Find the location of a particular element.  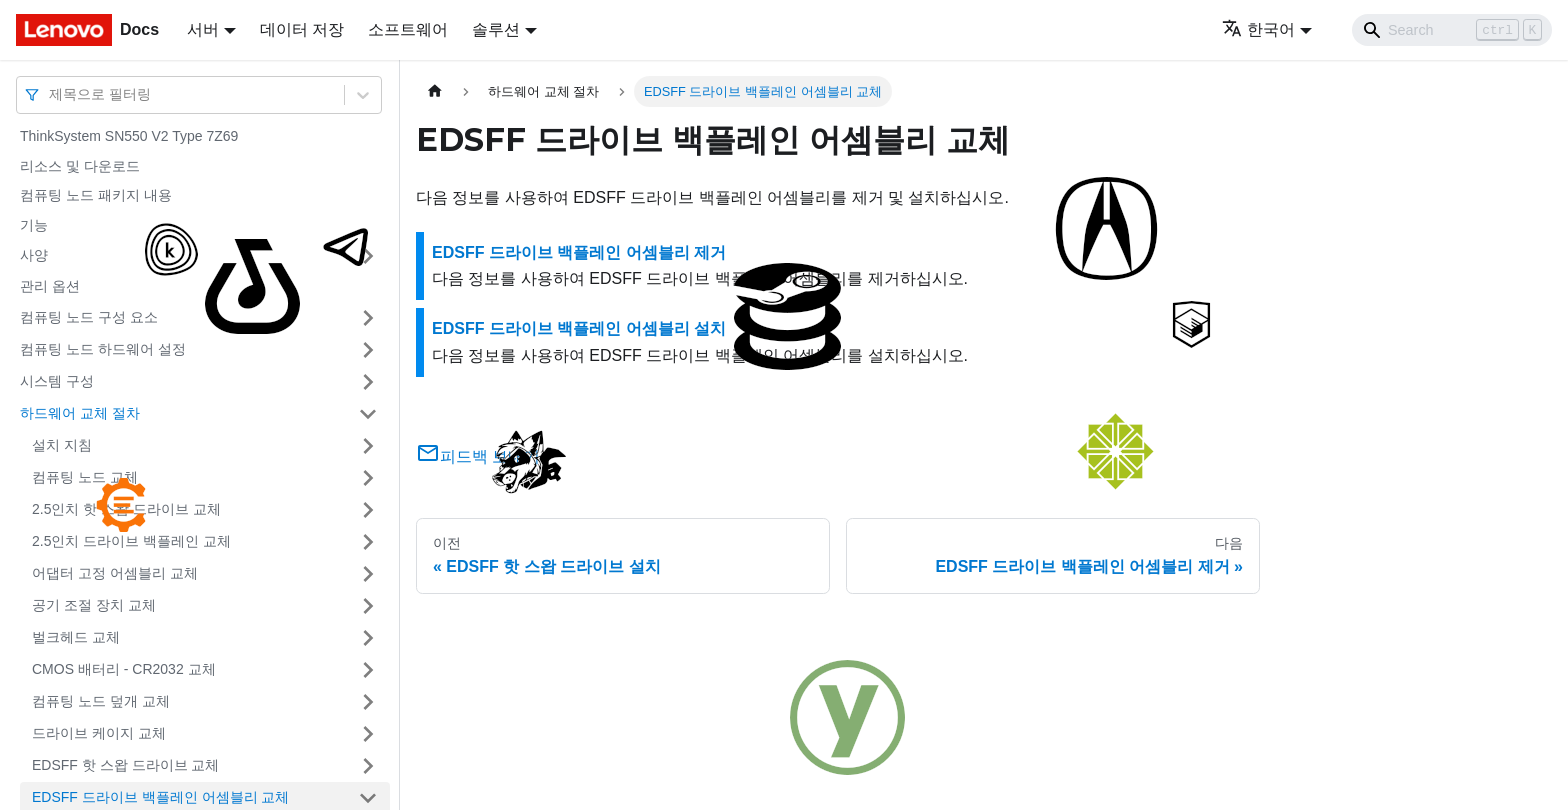

visit furaffinity website is located at coordinates (529, 462).